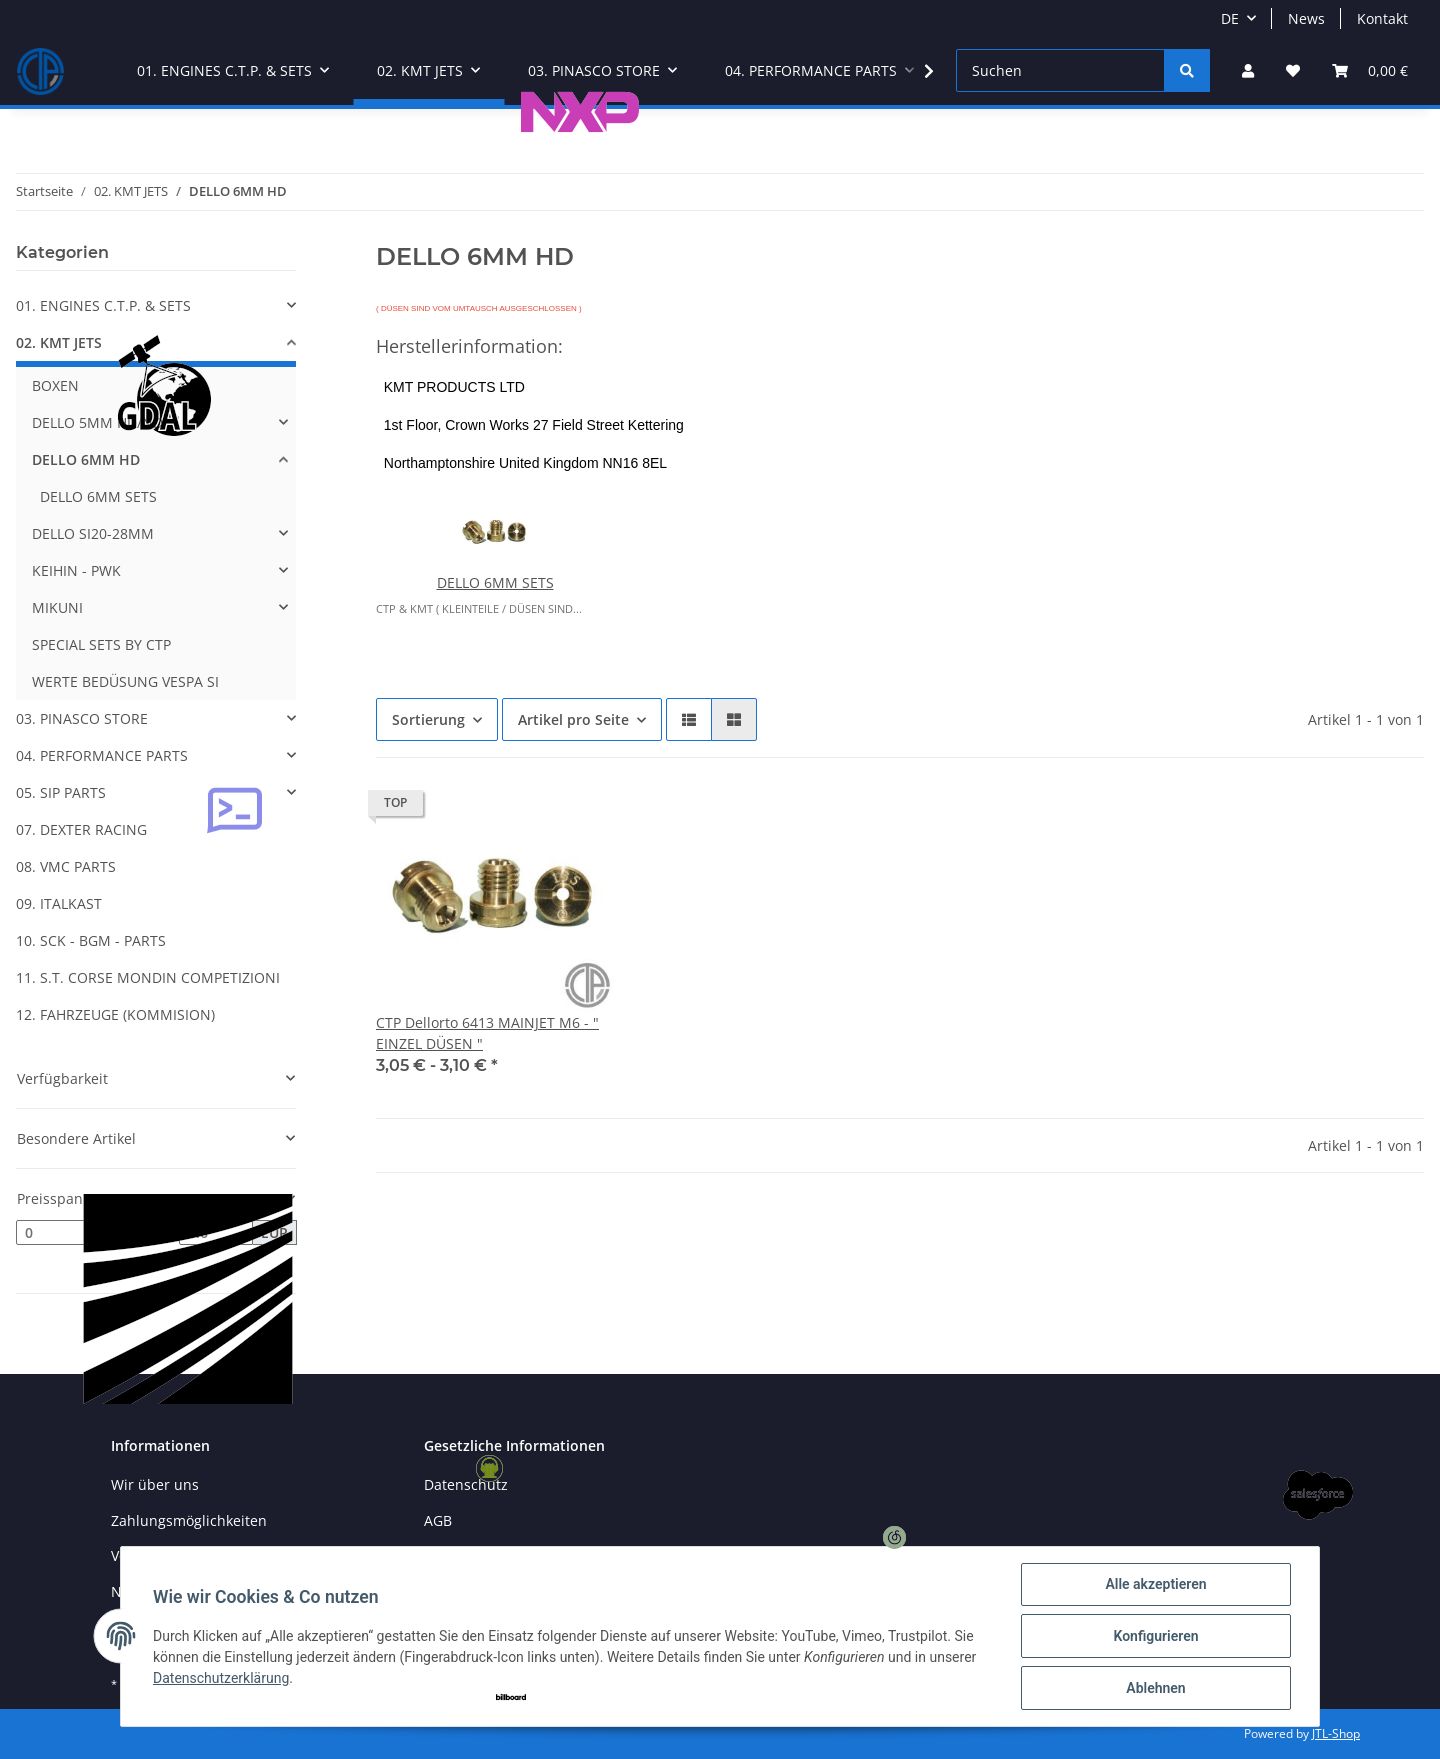  Describe the element at coordinates (580, 112) in the screenshot. I see `NXP Semiconductors company logo` at that location.